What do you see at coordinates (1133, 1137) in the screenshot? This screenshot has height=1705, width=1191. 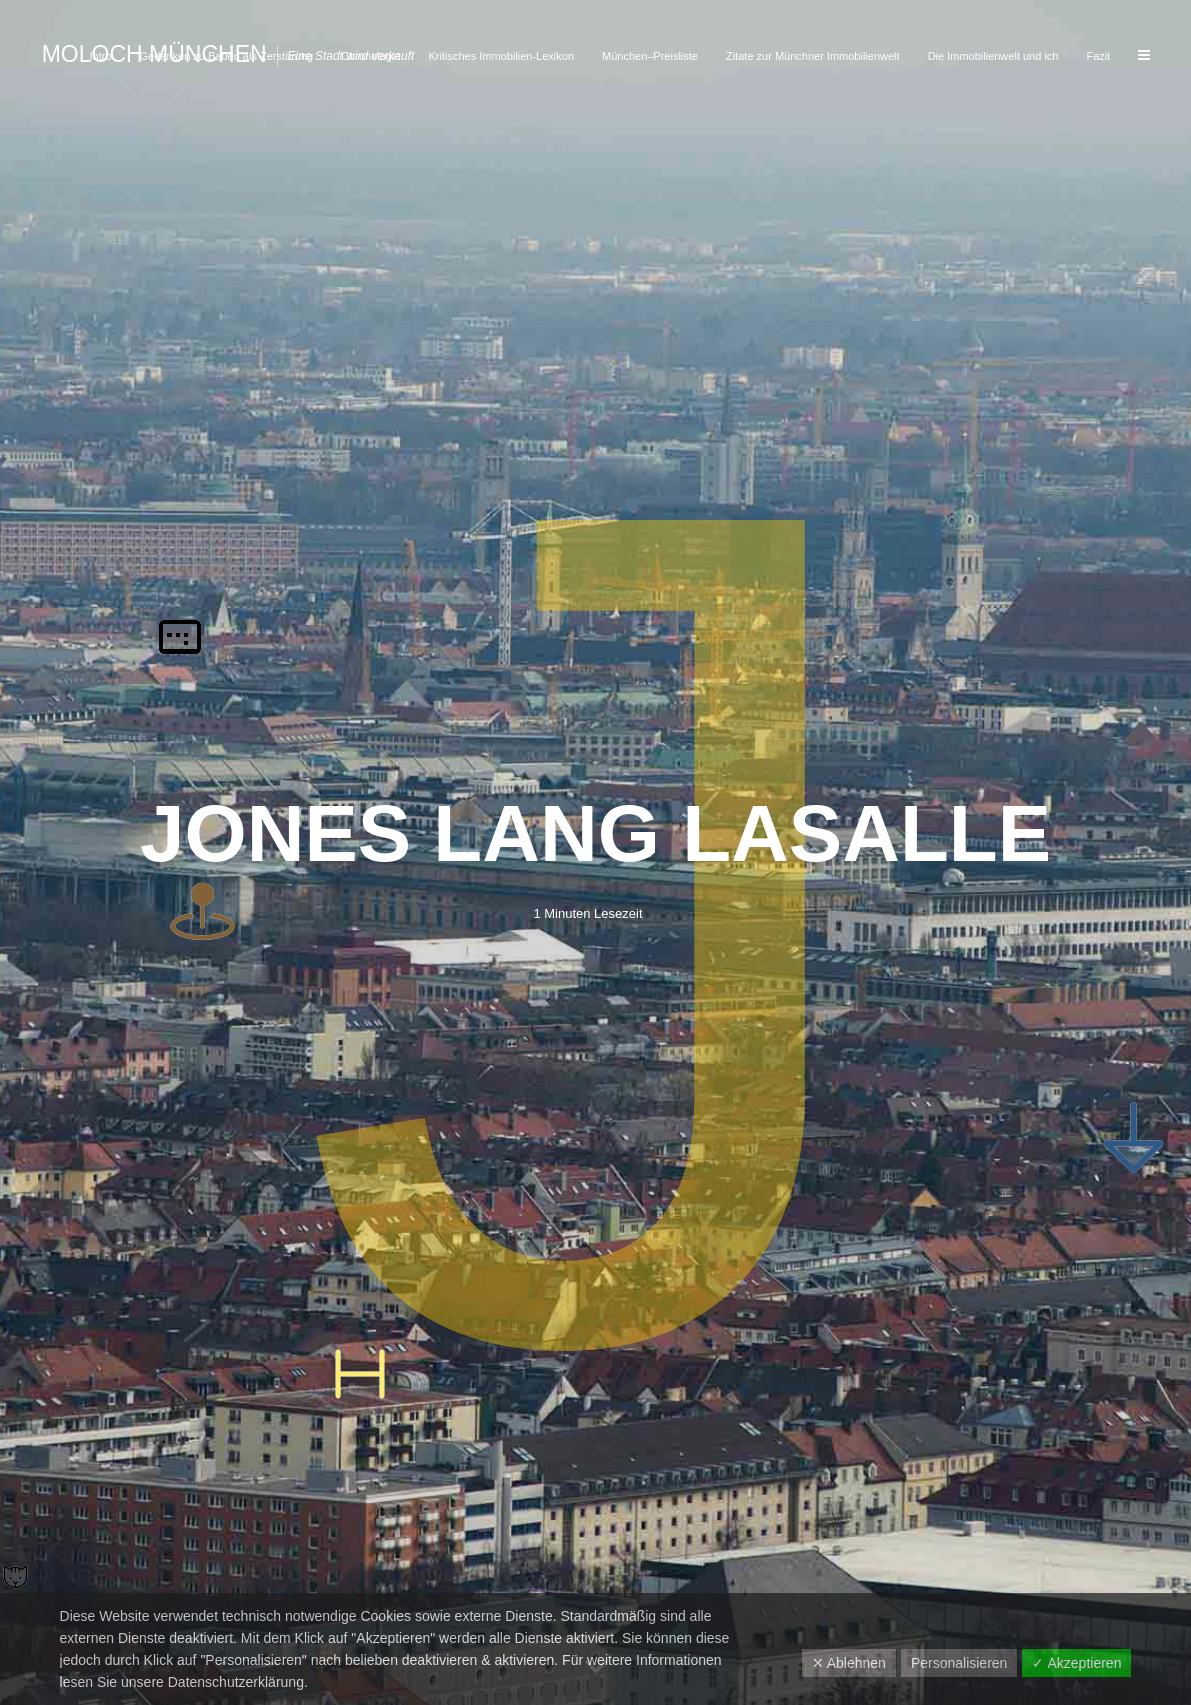 I see `download a file or content` at bounding box center [1133, 1137].